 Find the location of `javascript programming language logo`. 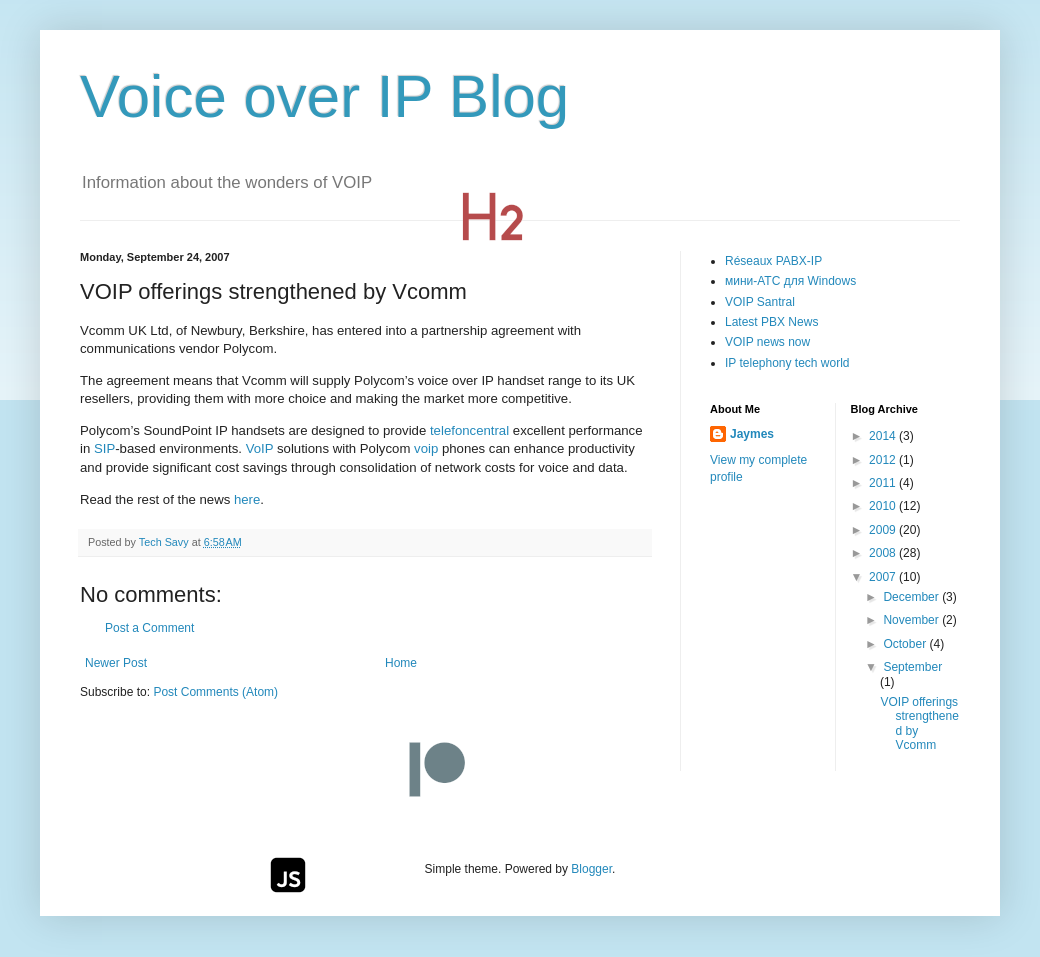

javascript programming language logo is located at coordinates (288, 875).